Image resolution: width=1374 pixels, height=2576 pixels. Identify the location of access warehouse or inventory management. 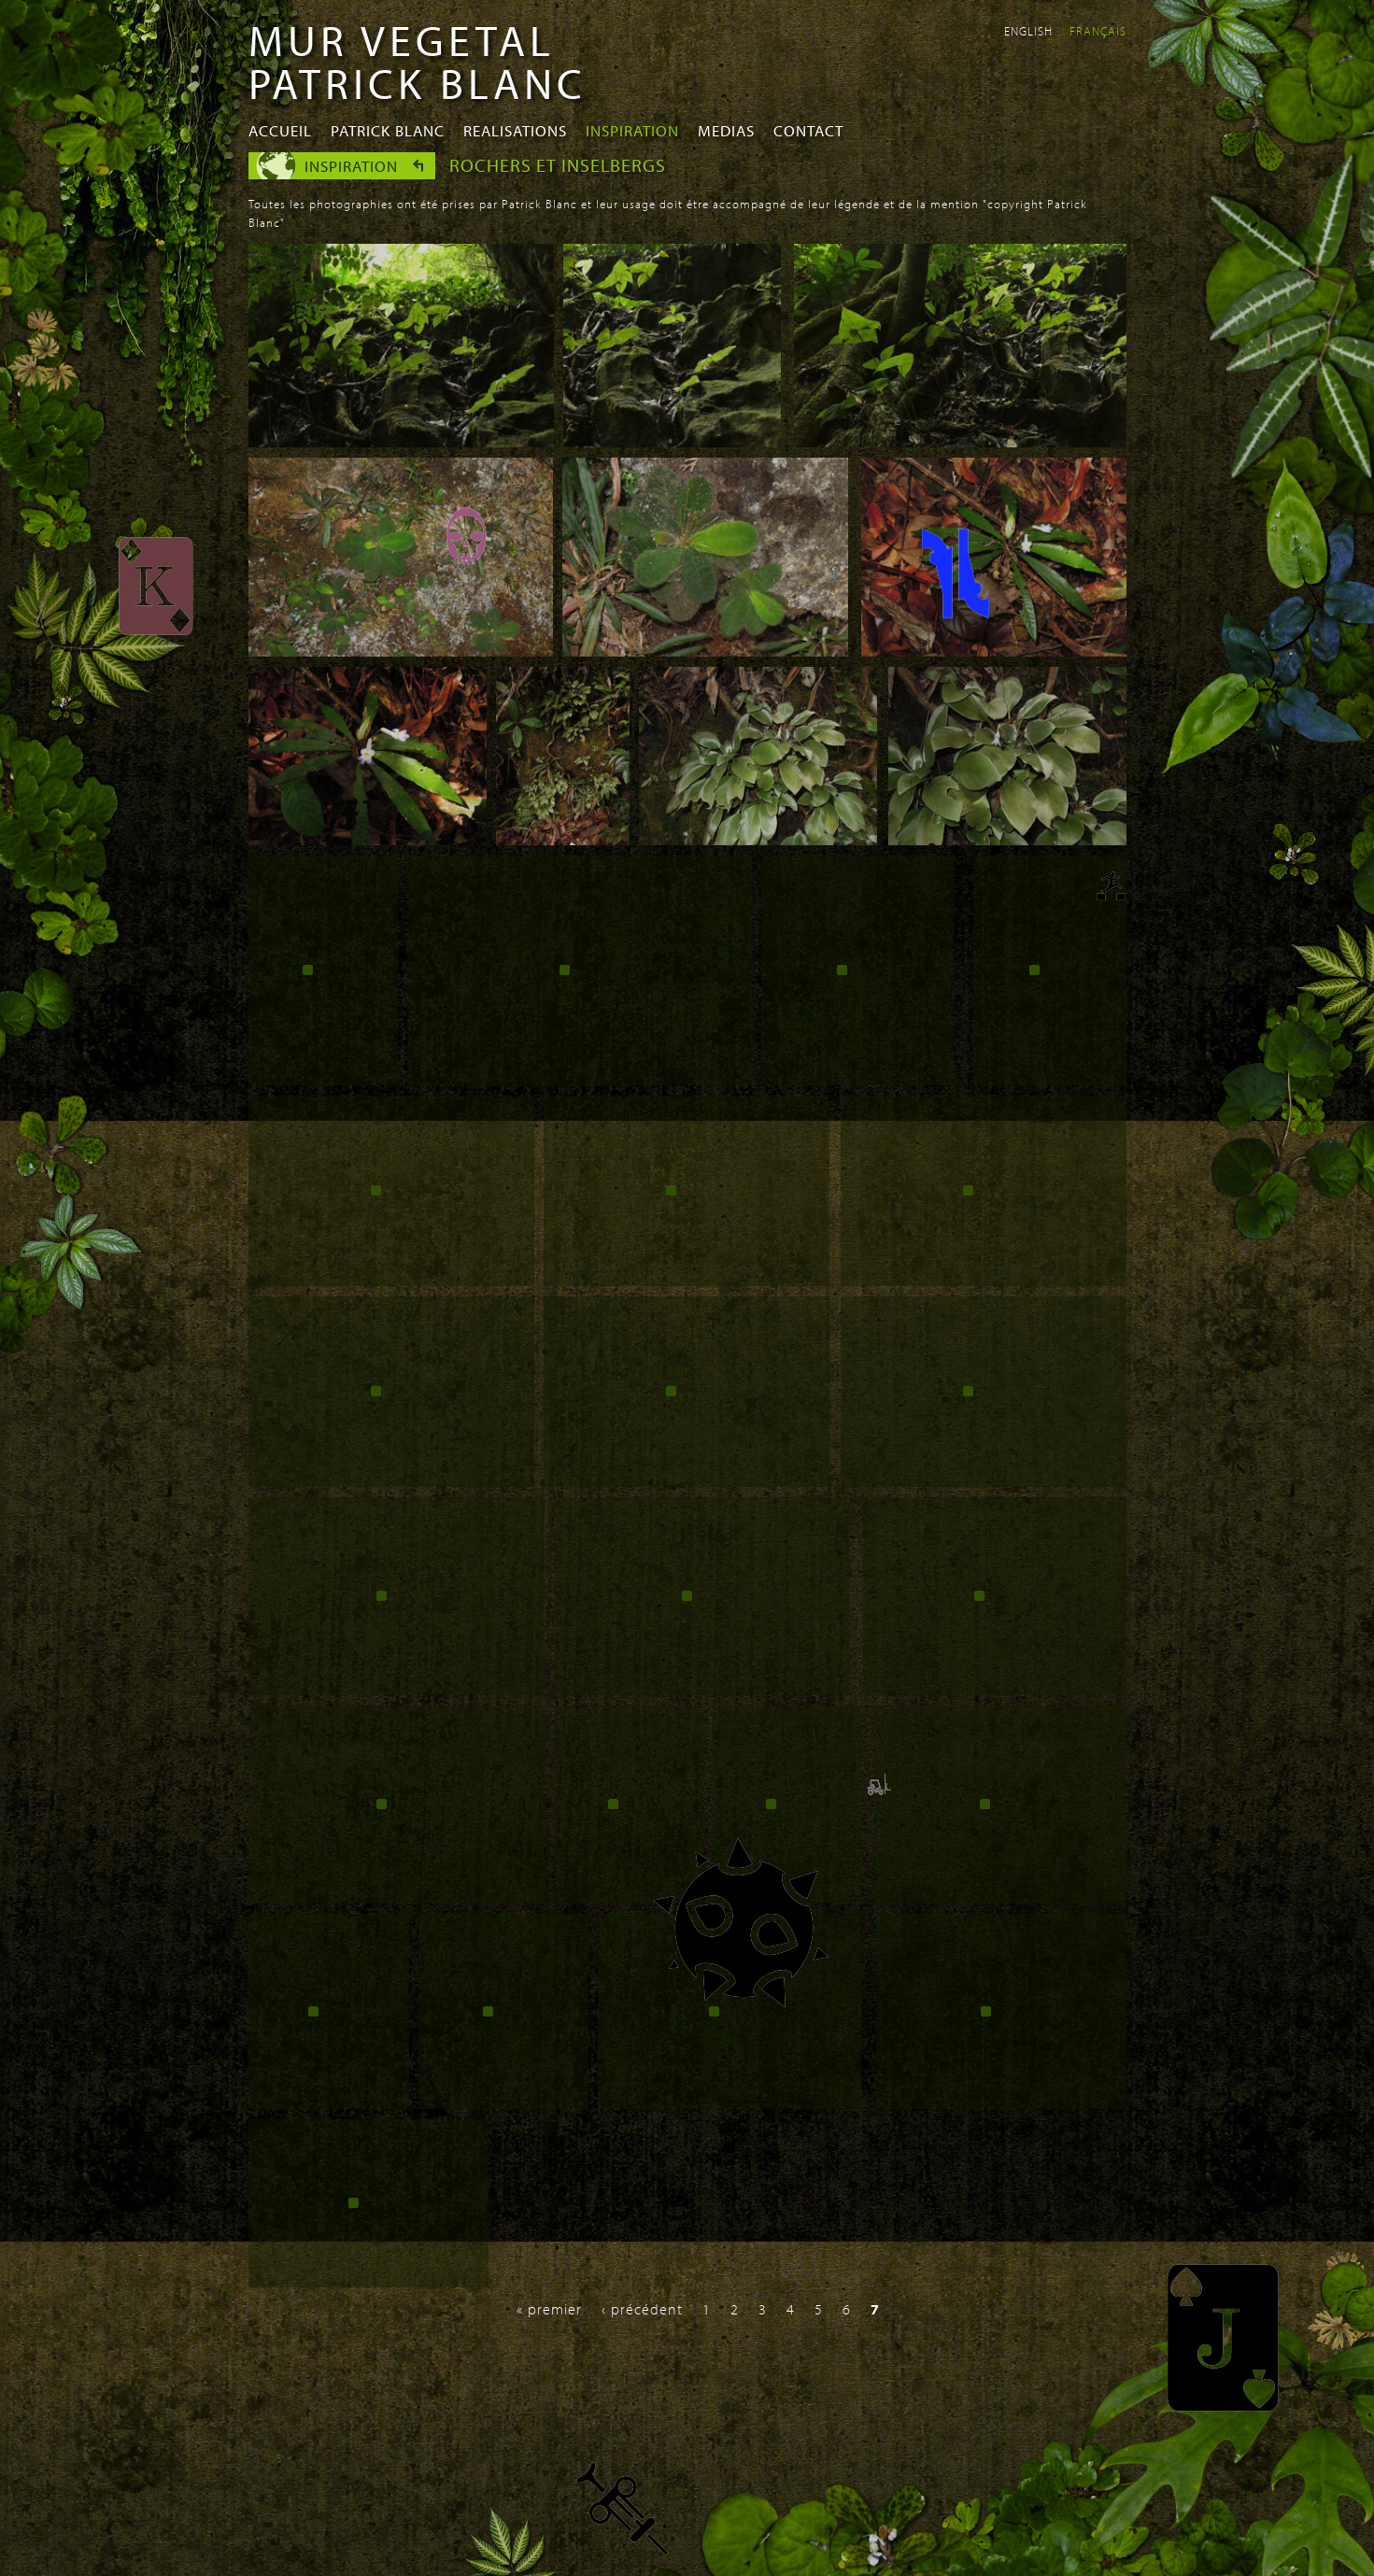
(879, 1783).